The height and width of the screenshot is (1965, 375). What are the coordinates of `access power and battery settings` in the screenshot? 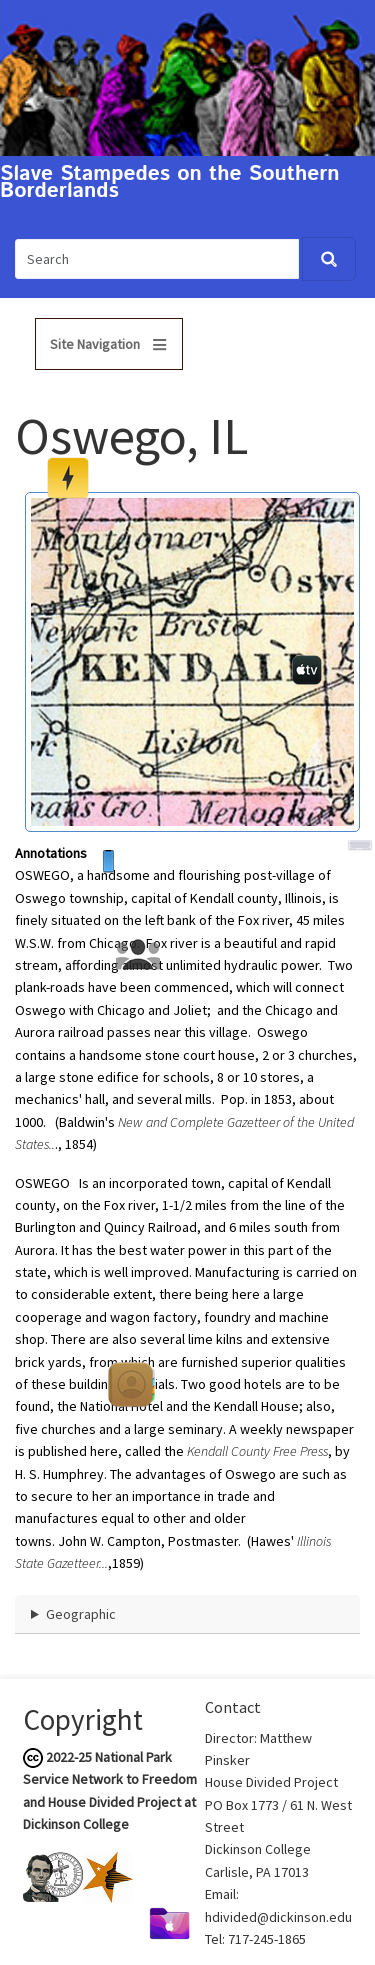 It's located at (68, 478).